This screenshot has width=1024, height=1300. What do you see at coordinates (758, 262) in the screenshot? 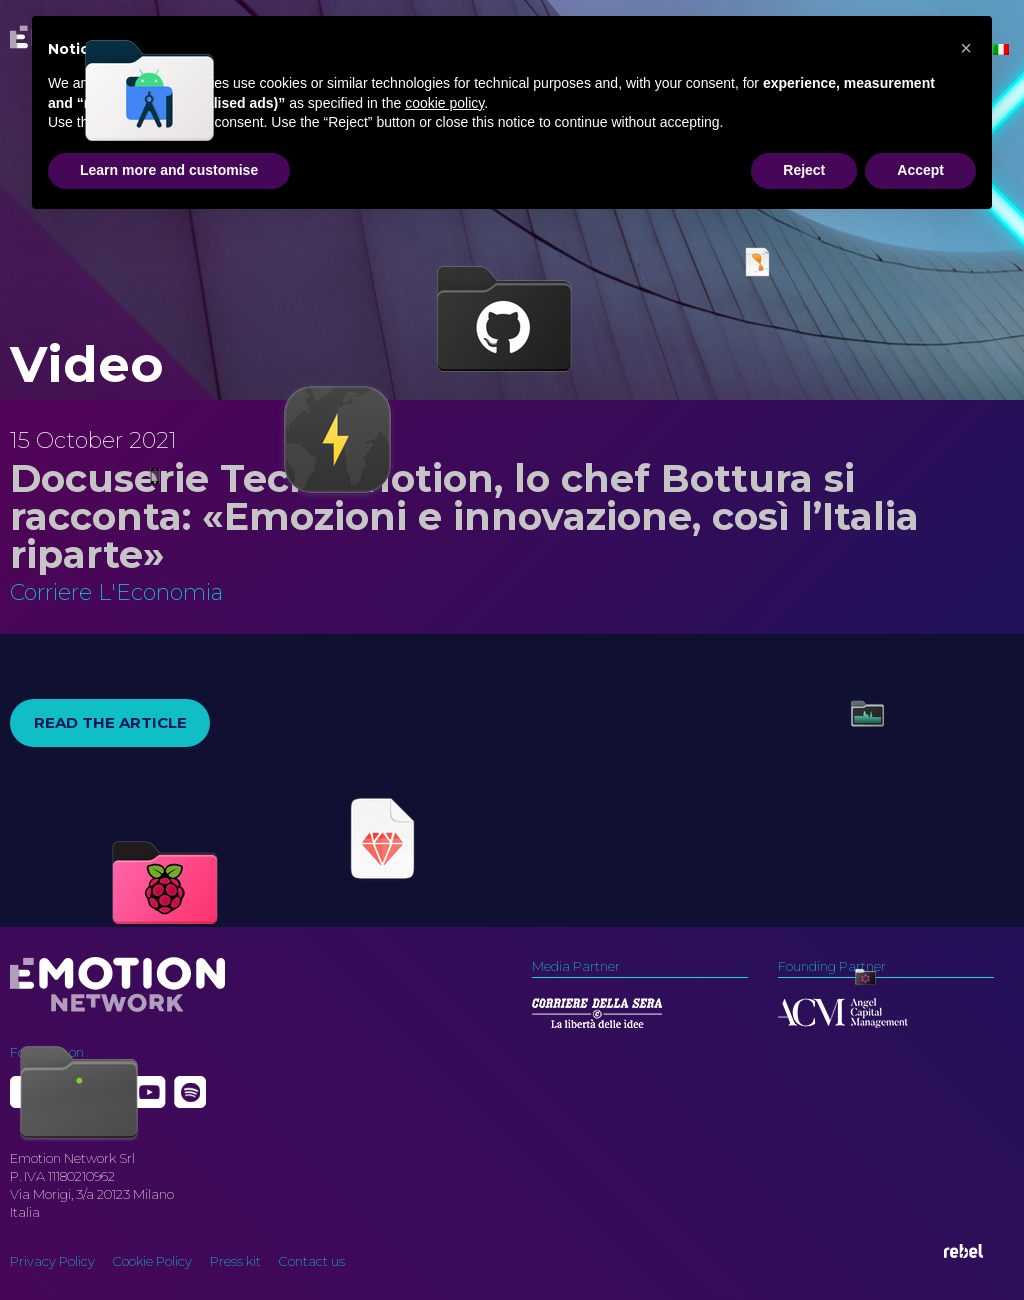
I see `open a vector drawing or illustration file` at bounding box center [758, 262].